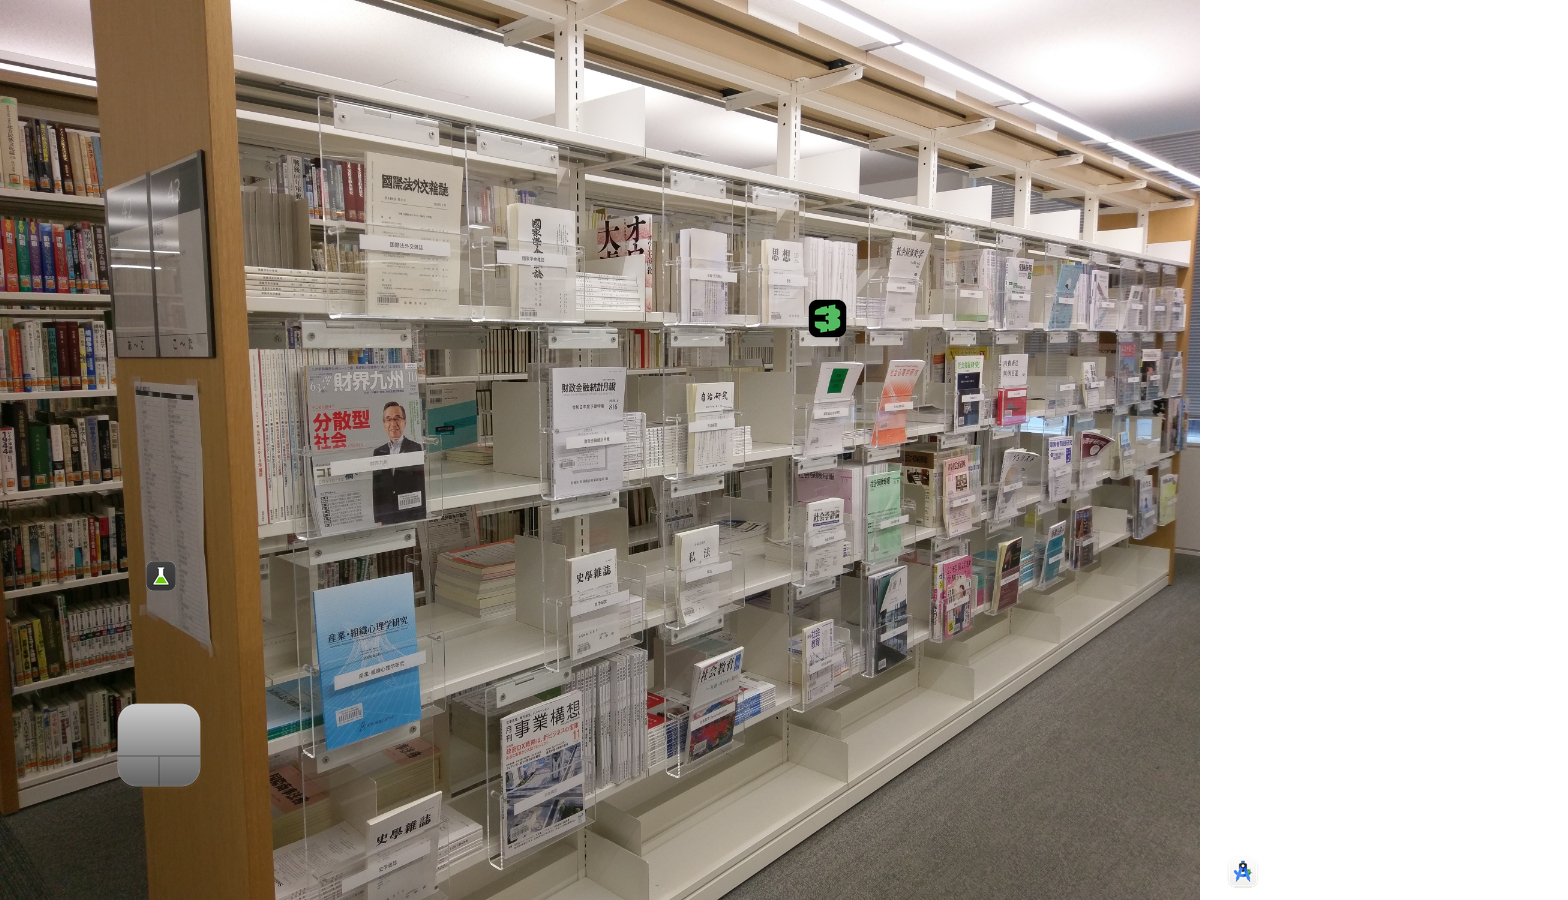  What do you see at coordinates (159, 745) in the screenshot?
I see `open touchpad settings and preferences` at bounding box center [159, 745].